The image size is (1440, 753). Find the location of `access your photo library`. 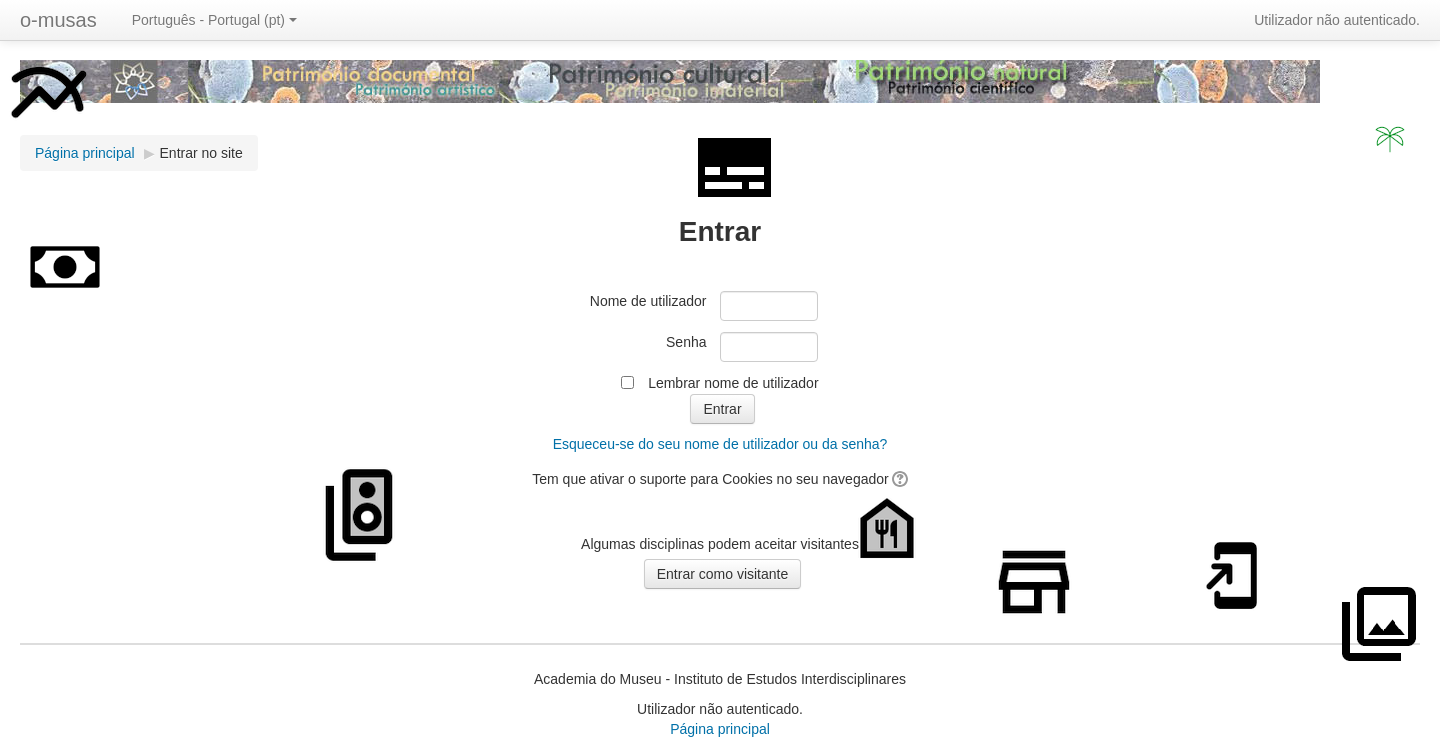

access your photo library is located at coordinates (1379, 624).